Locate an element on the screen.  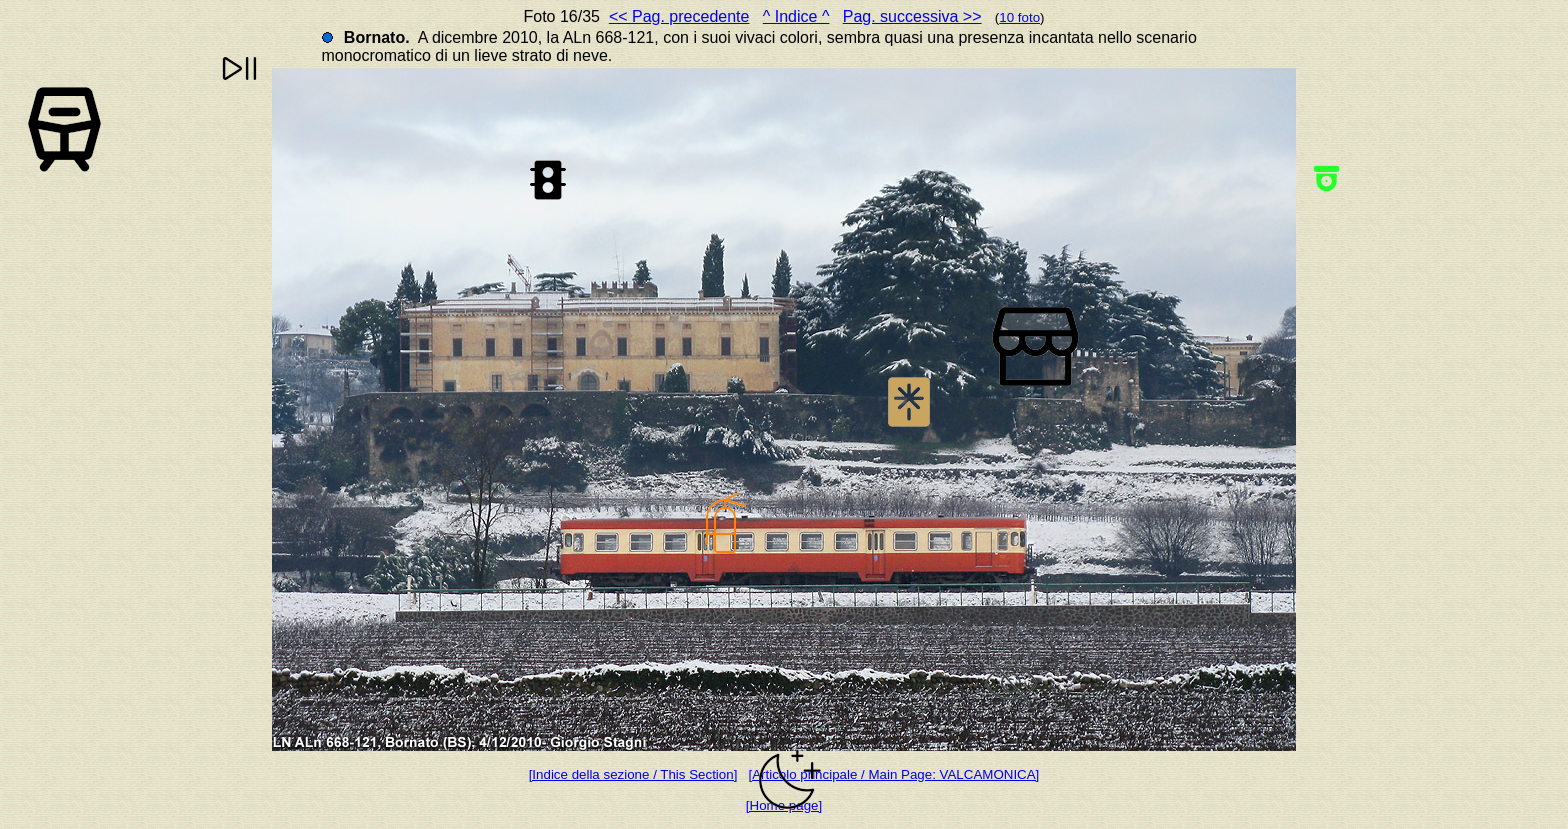
enable dark mode or night theme is located at coordinates (787, 780).